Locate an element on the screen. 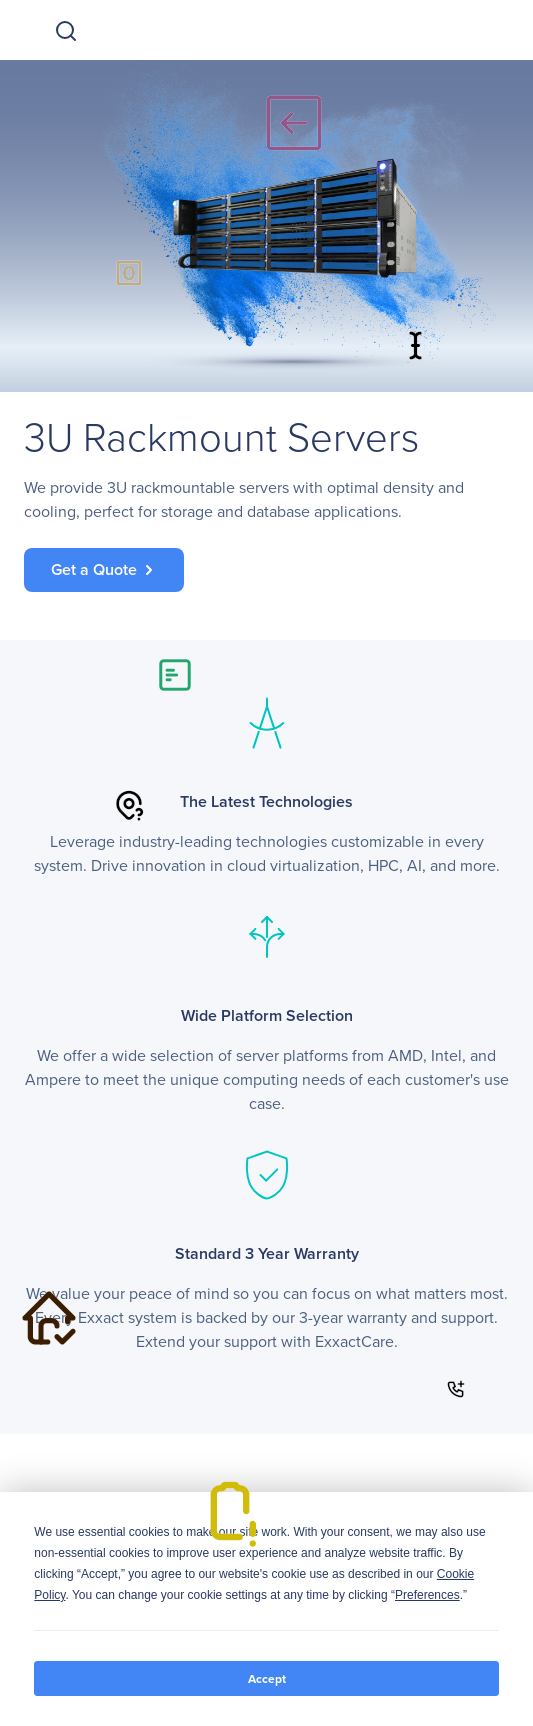  go back to the previous screen is located at coordinates (294, 123).